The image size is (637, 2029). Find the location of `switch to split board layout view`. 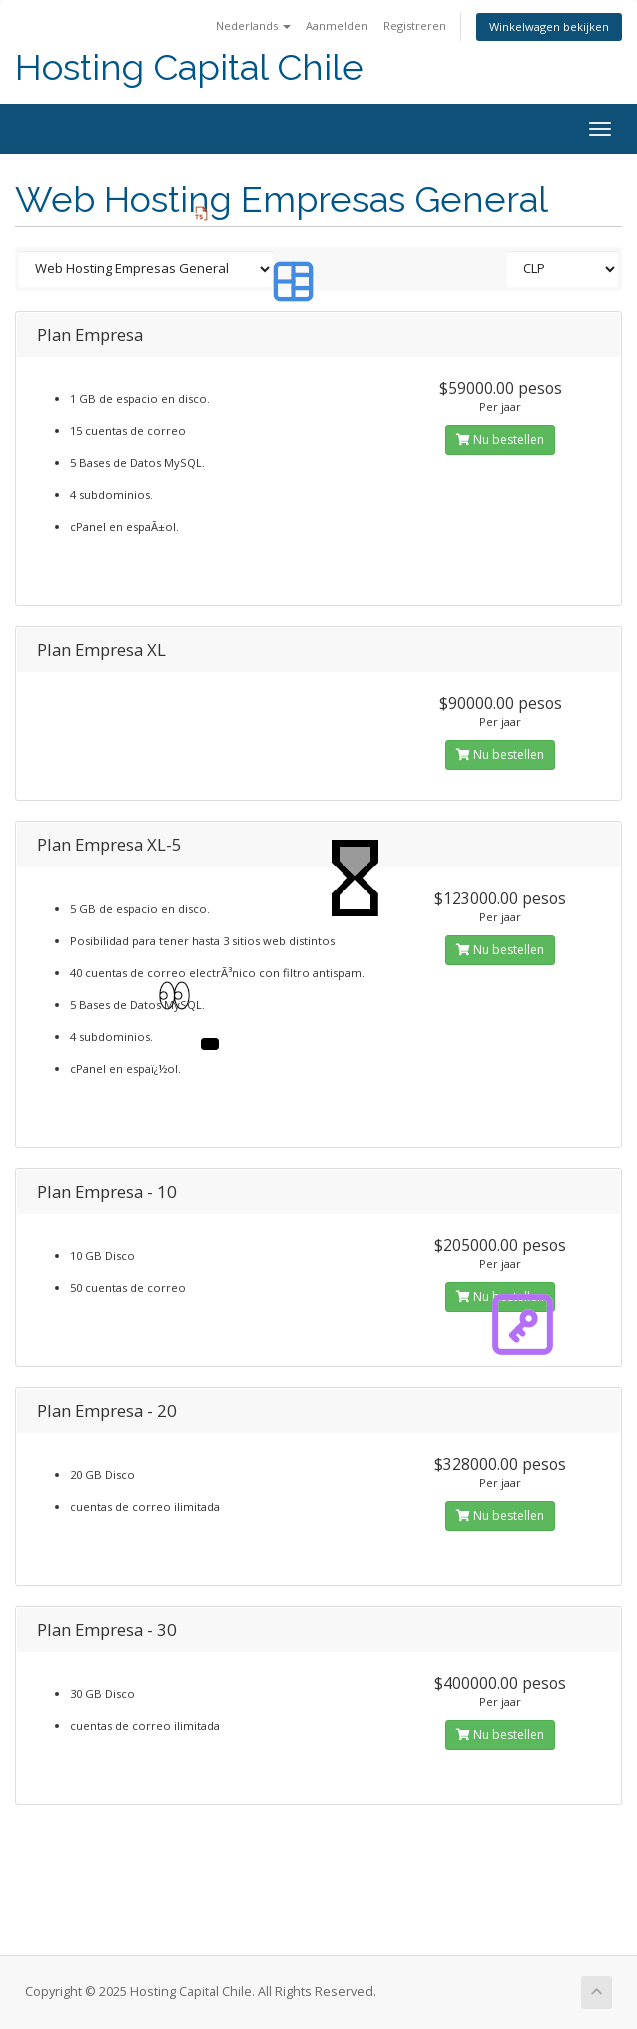

switch to split board layout view is located at coordinates (293, 281).